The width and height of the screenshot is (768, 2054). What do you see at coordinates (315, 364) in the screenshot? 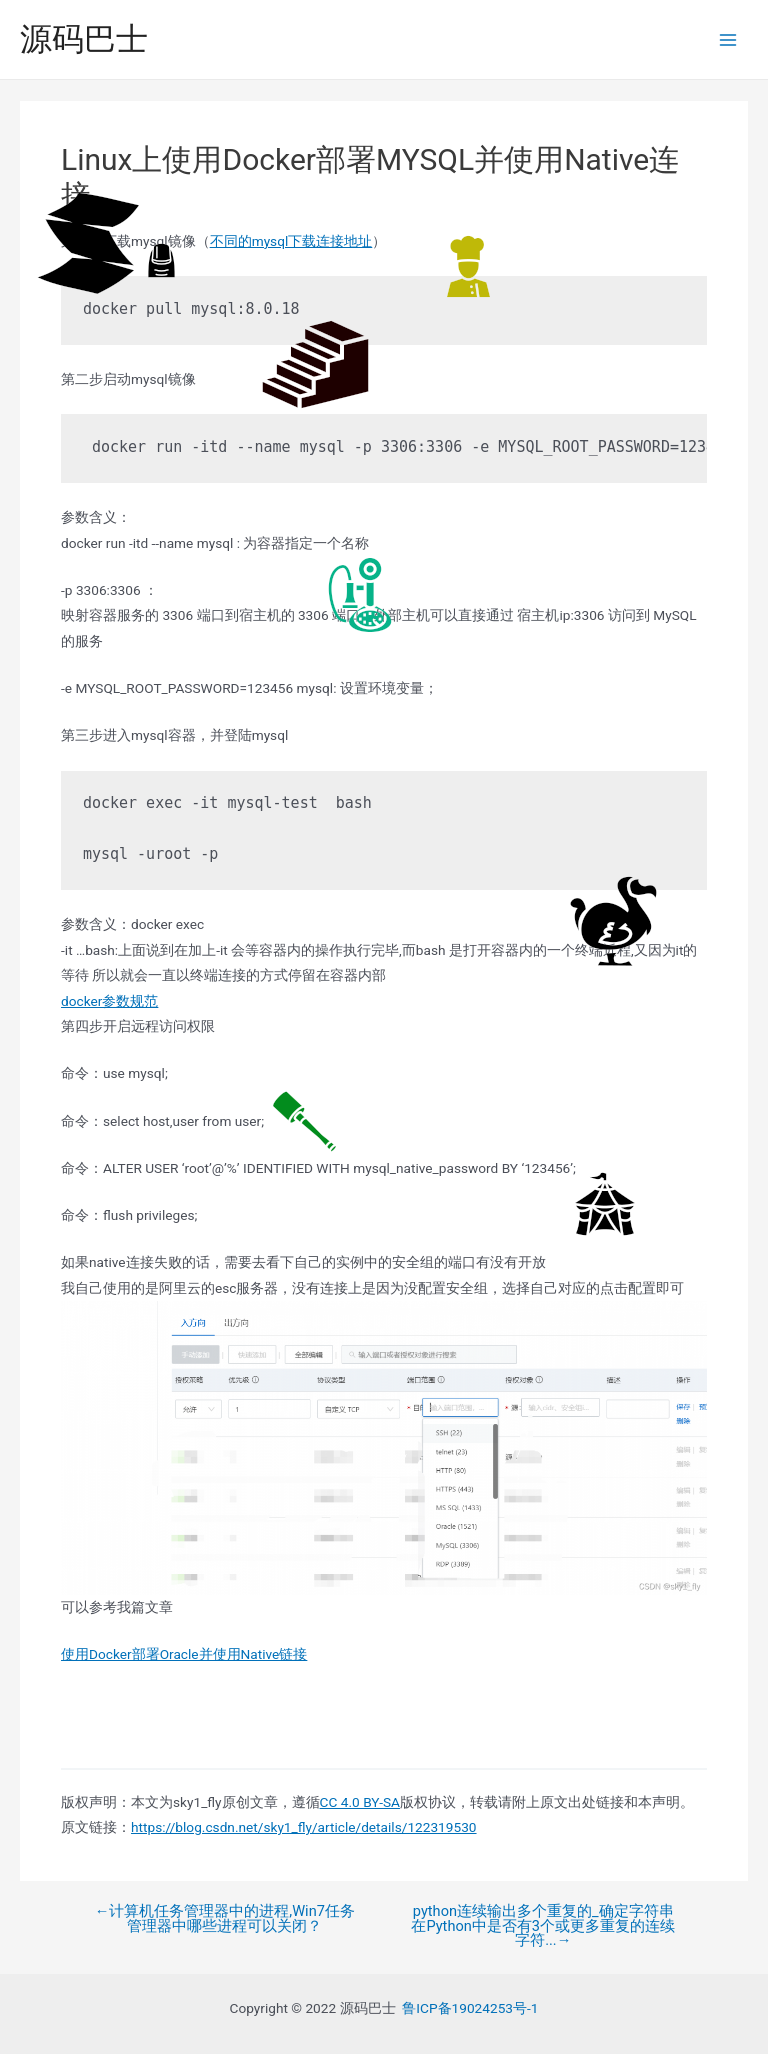
I see `navigate between levels or floors` at bounding box center [315, 364].